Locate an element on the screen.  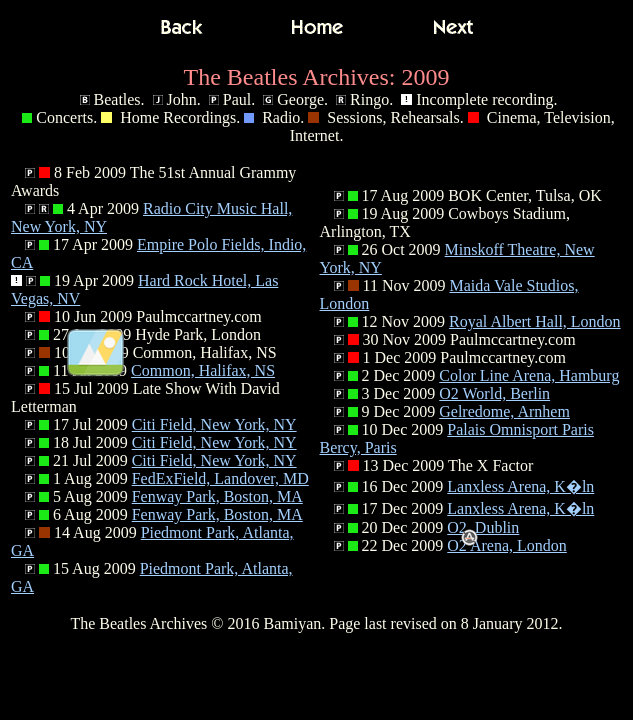
open the photos app is located at coordinates (95, 352).